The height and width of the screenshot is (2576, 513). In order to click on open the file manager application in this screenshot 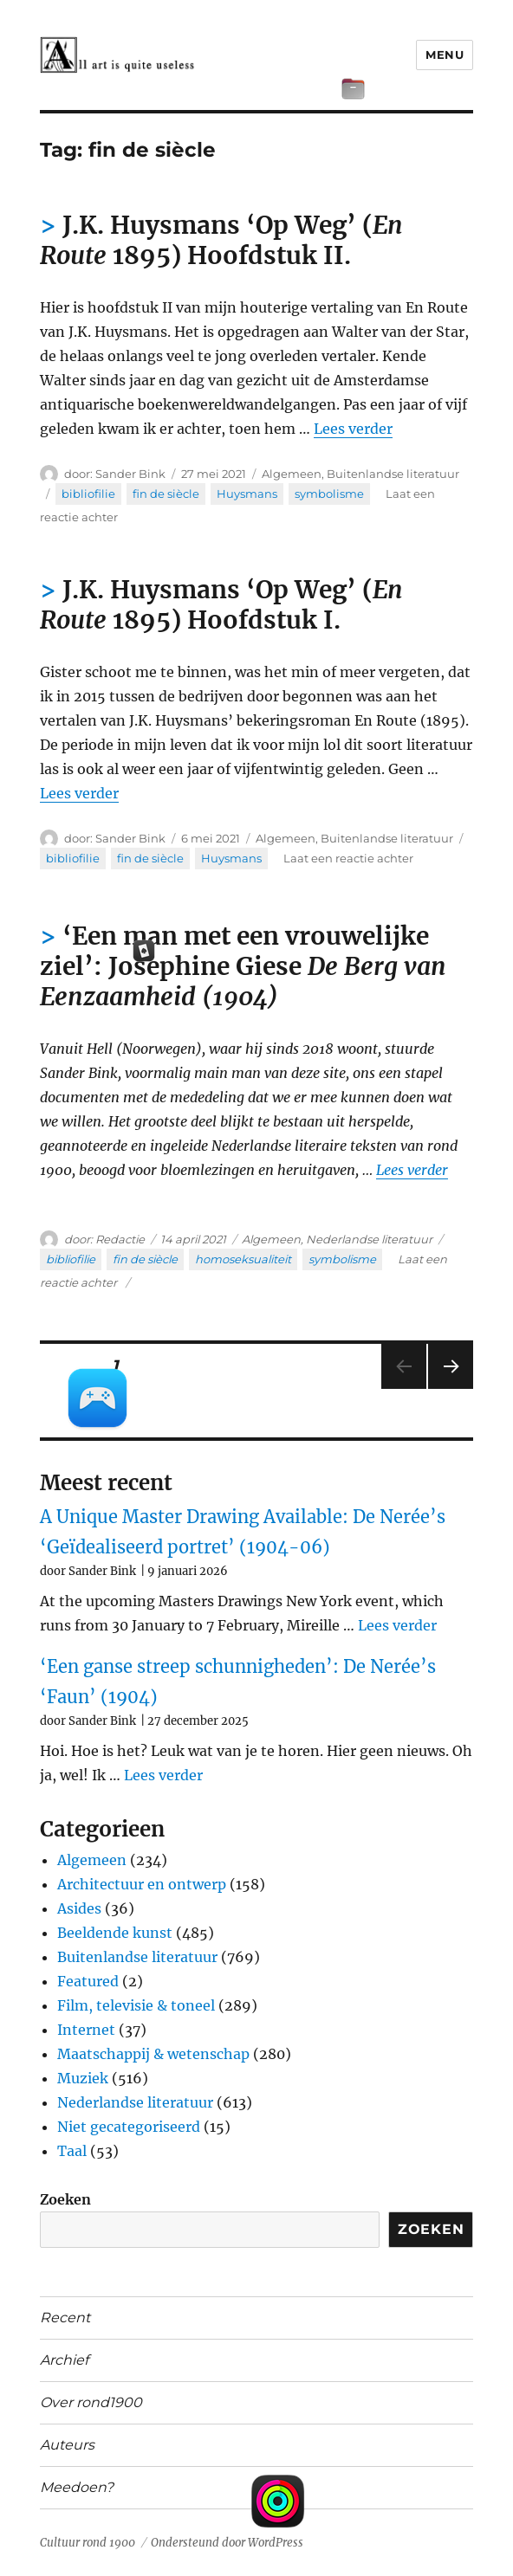, I will do `click(353, 88)`.